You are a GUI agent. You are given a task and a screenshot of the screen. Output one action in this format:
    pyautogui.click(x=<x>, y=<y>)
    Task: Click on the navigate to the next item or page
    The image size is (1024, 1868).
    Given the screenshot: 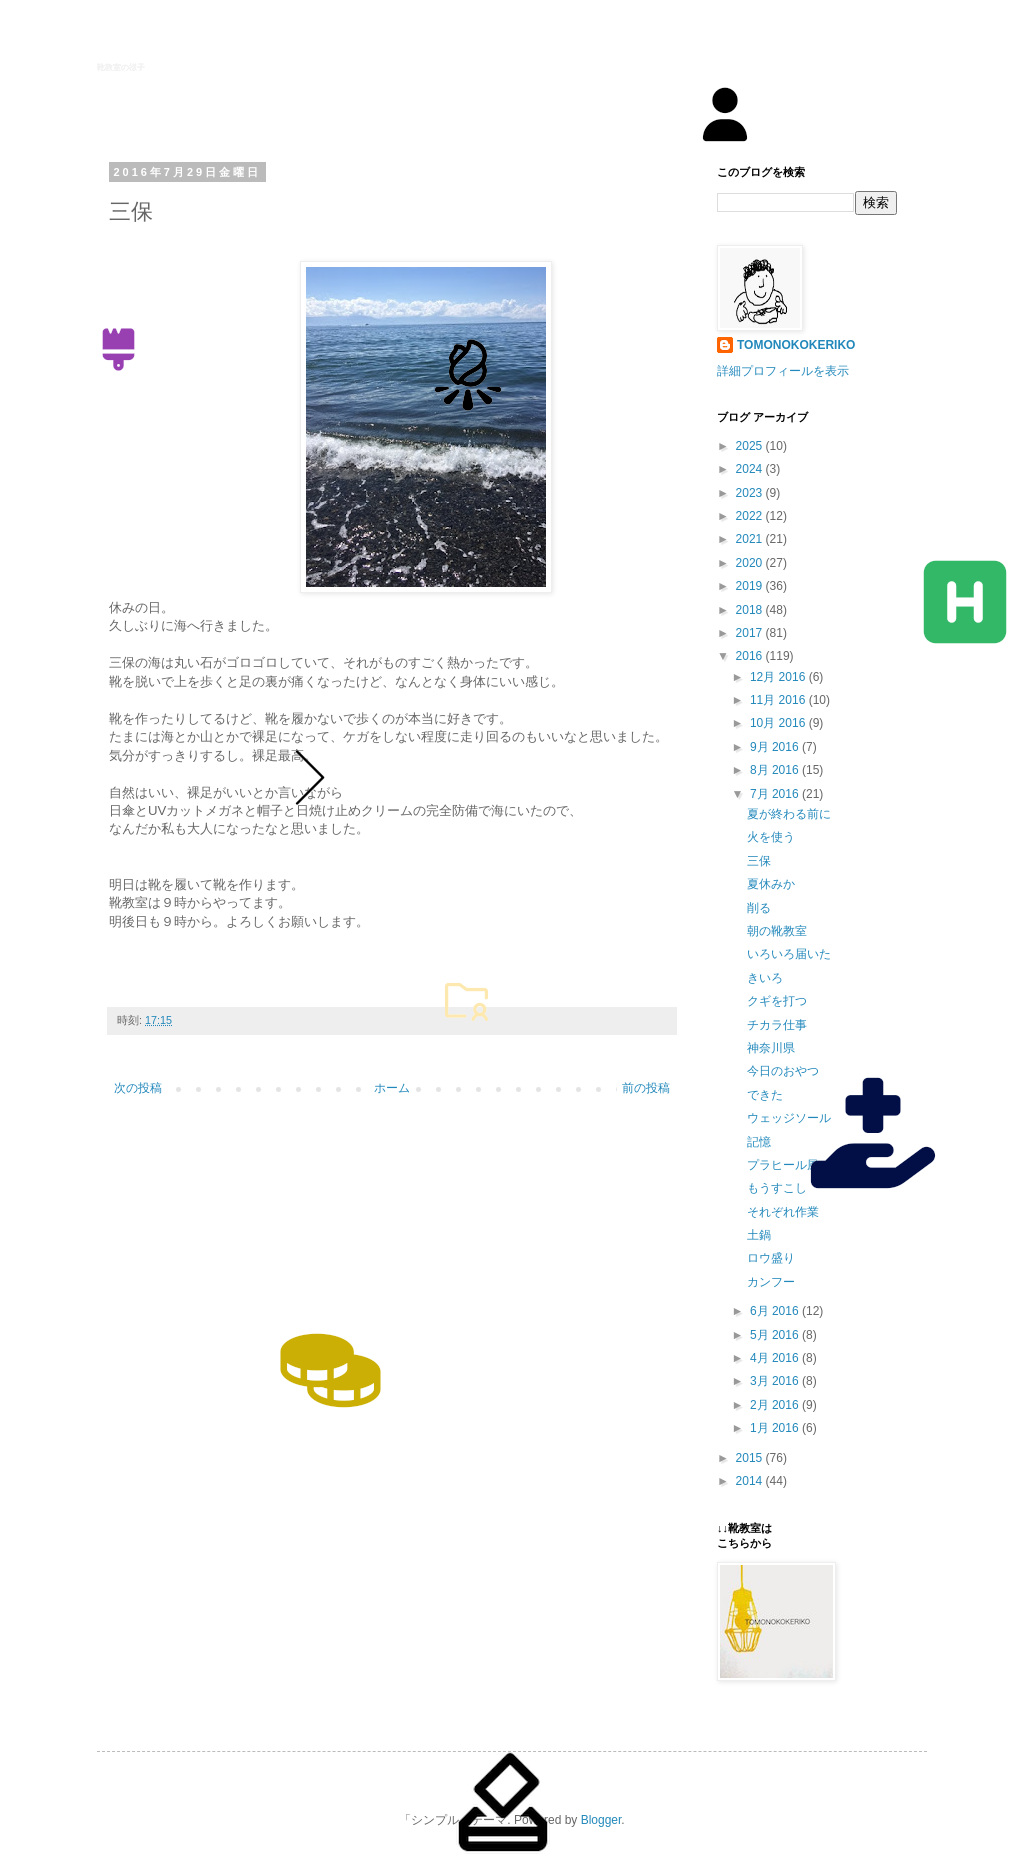 What is the action you would take?
    pyautogui.click(x=307, y=777)
    